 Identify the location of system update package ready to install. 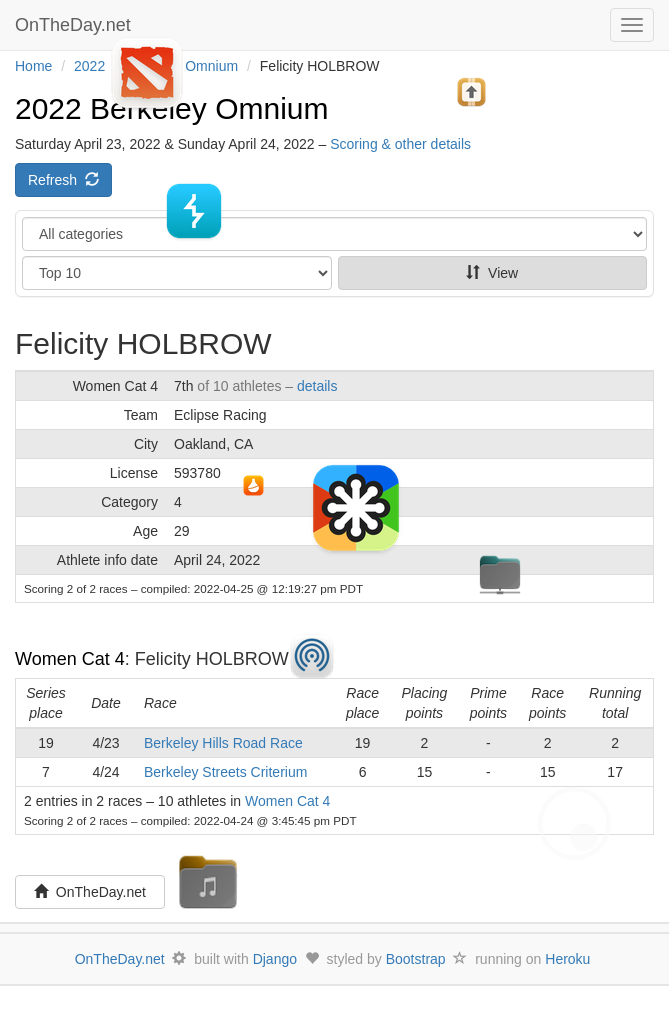
(471, 92).